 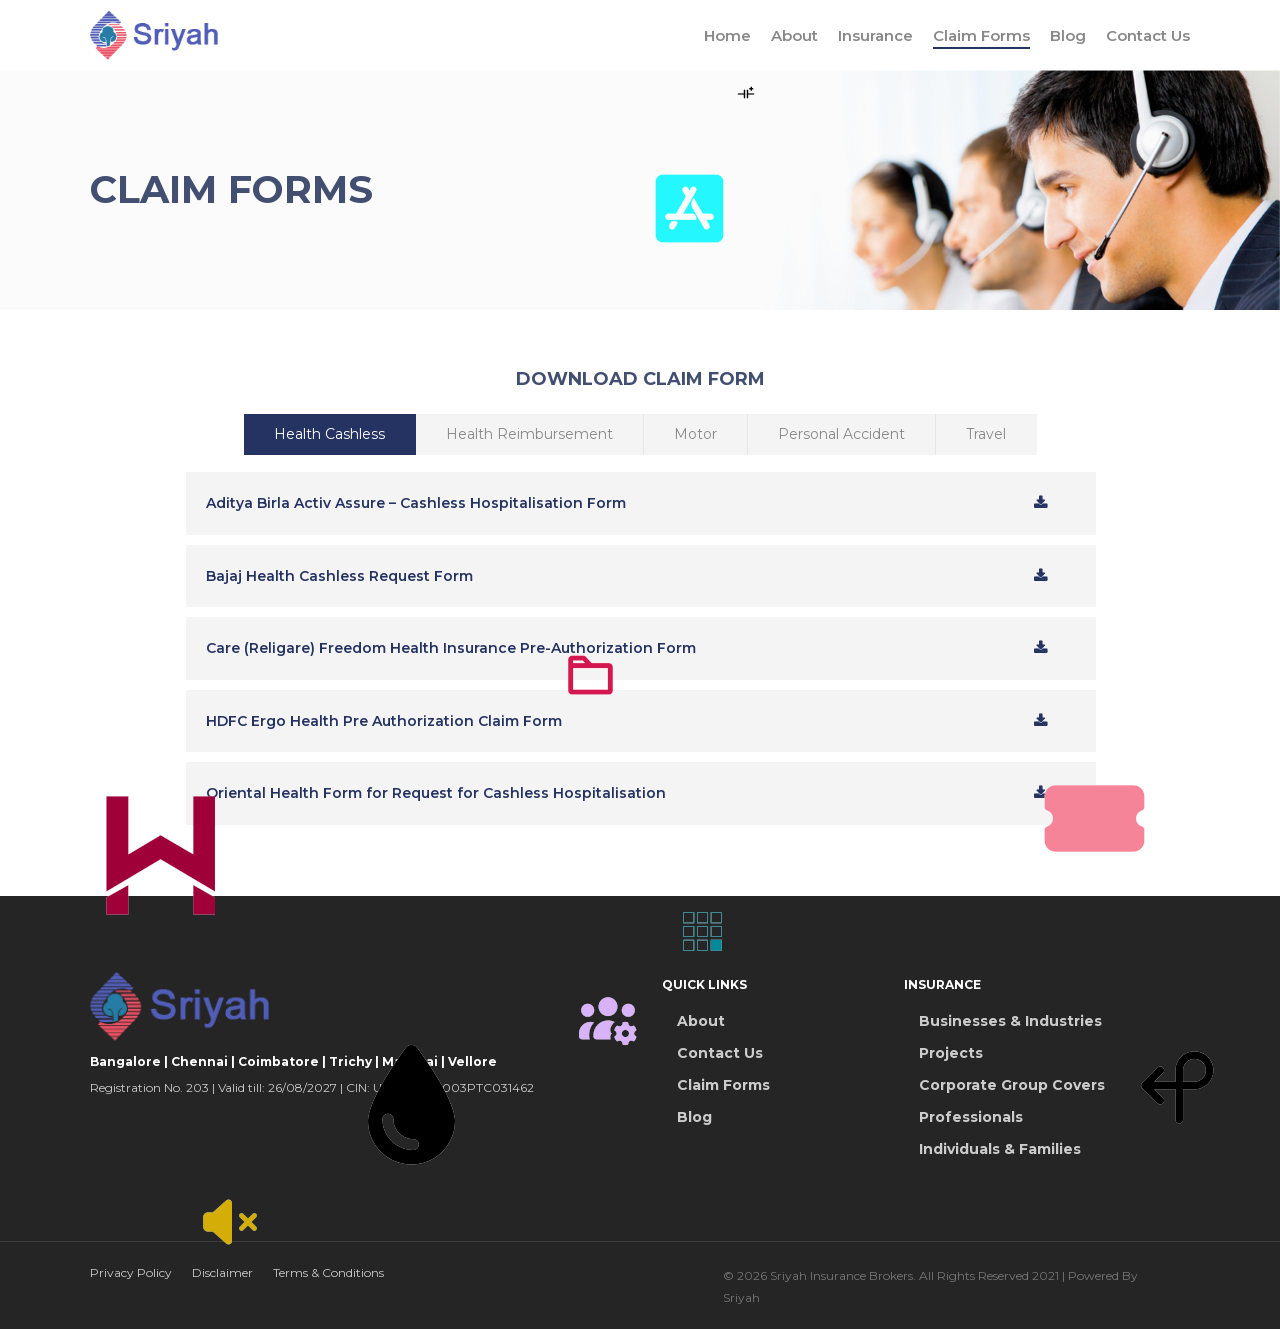 I want to click on undo or go back to previous state, so click(x=1175, y=1085).